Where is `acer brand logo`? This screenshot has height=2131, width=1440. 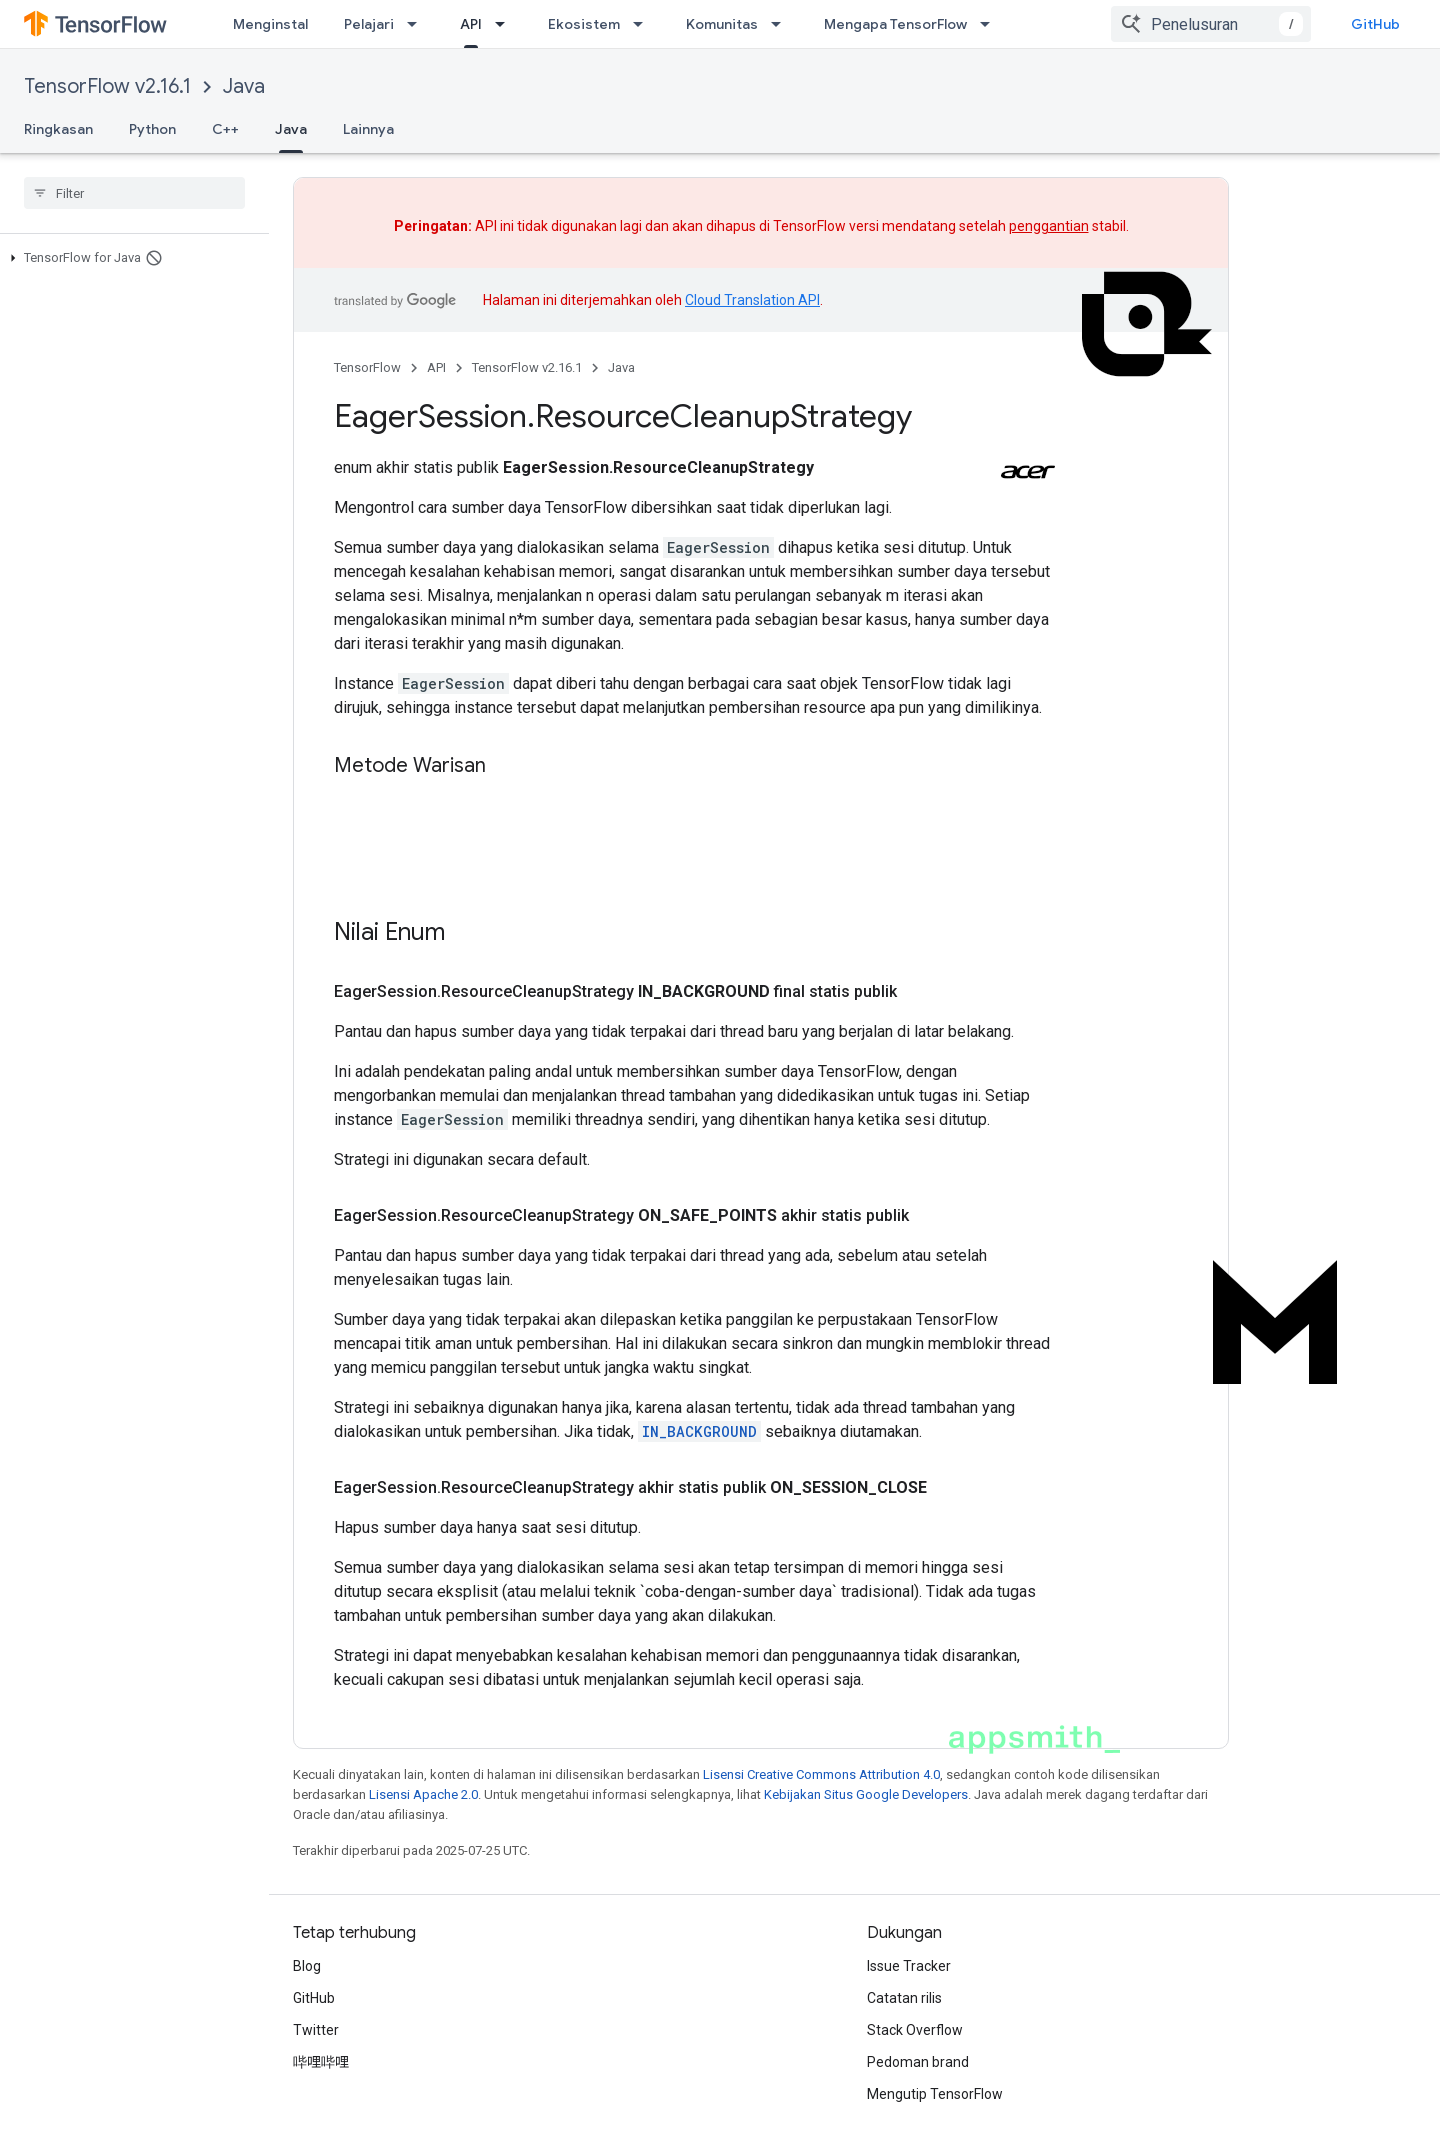
acer brand logo is located at coordinates (1028, 472).